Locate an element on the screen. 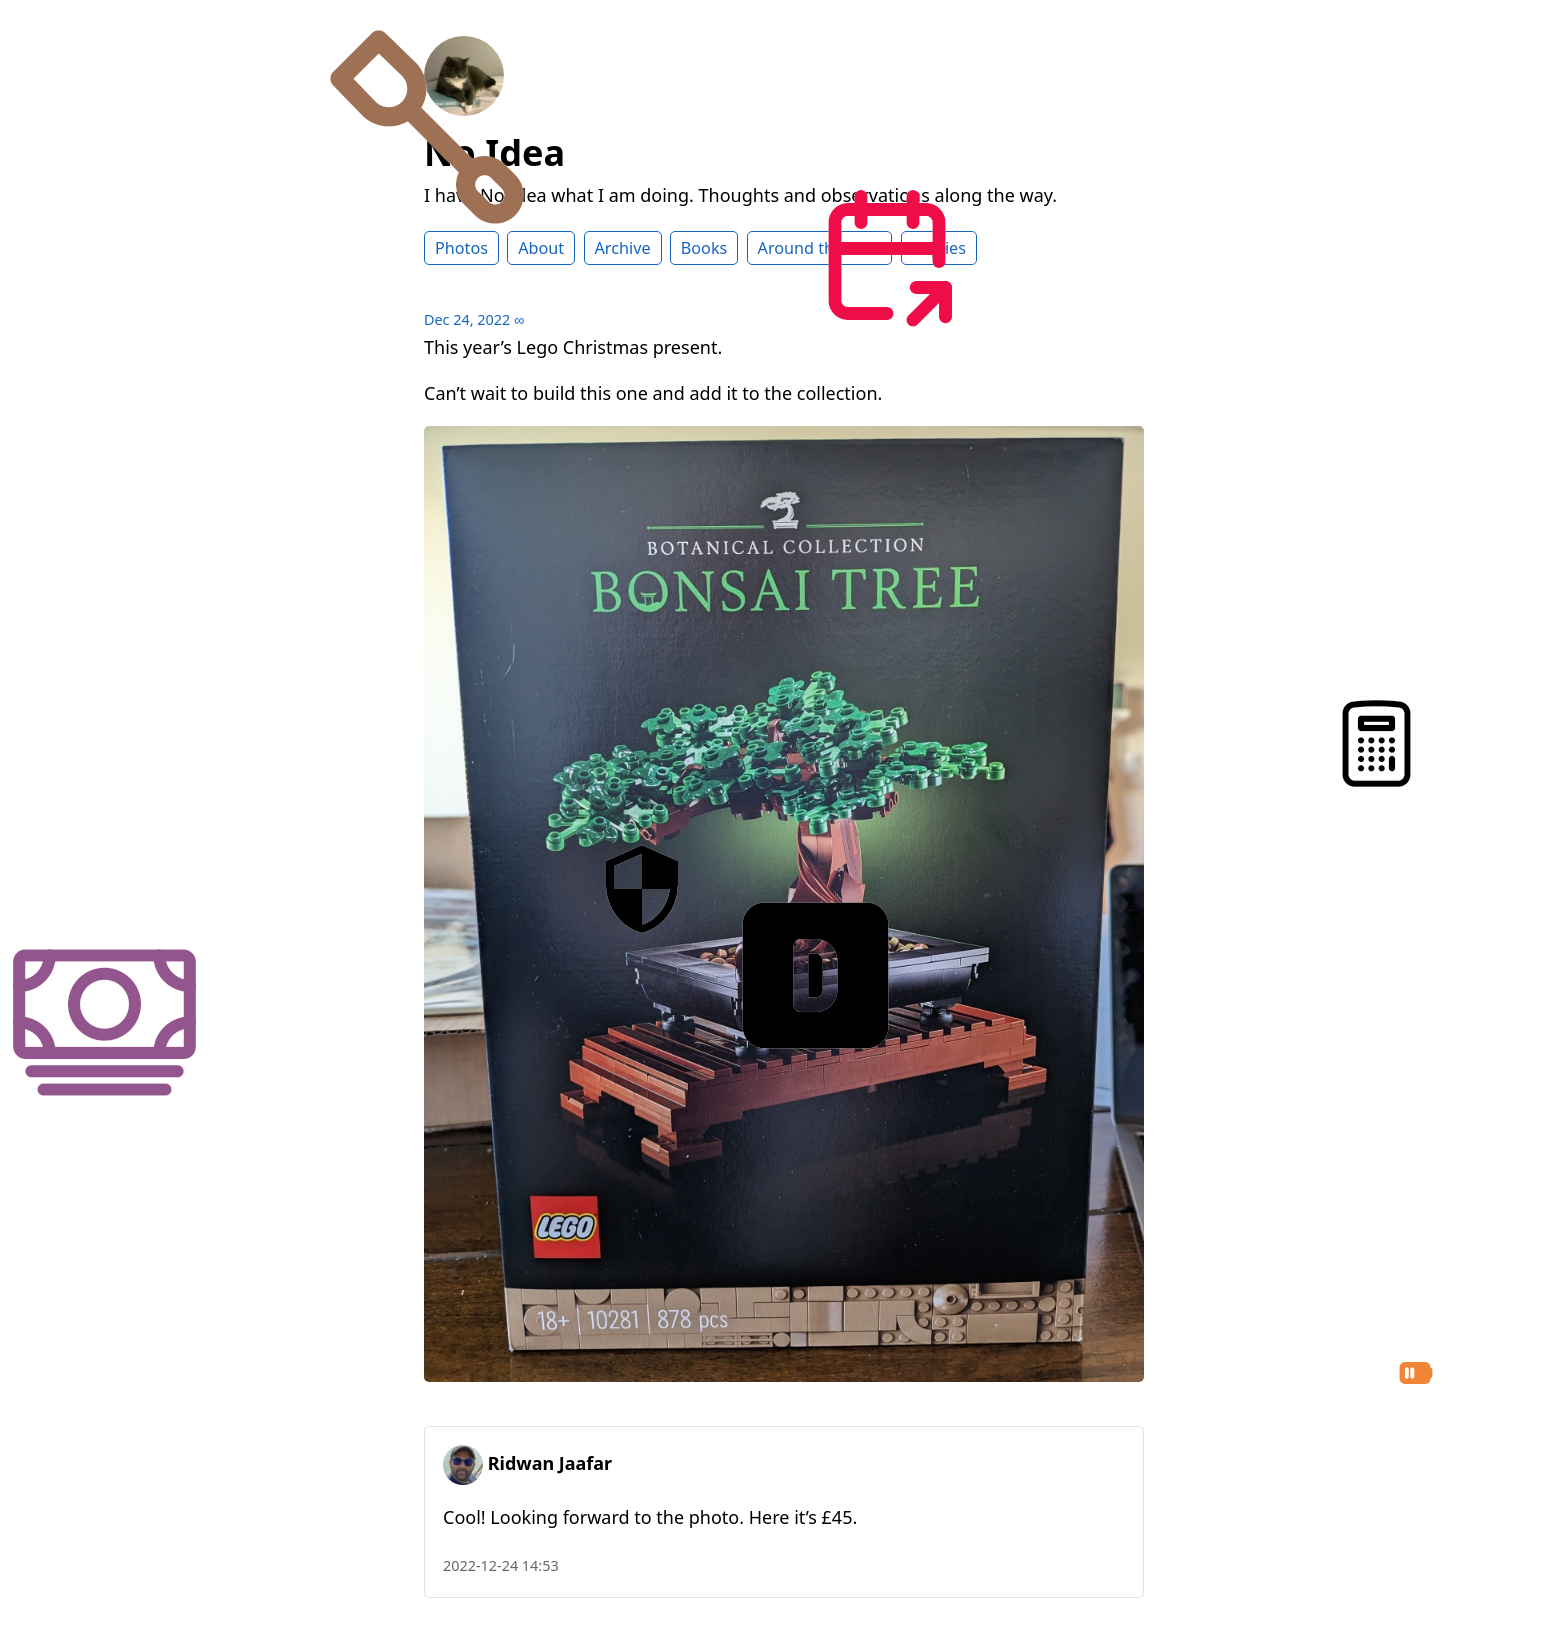 The image size is (1568, 1634). open the calculator app is located at coordinates (1376, 743).